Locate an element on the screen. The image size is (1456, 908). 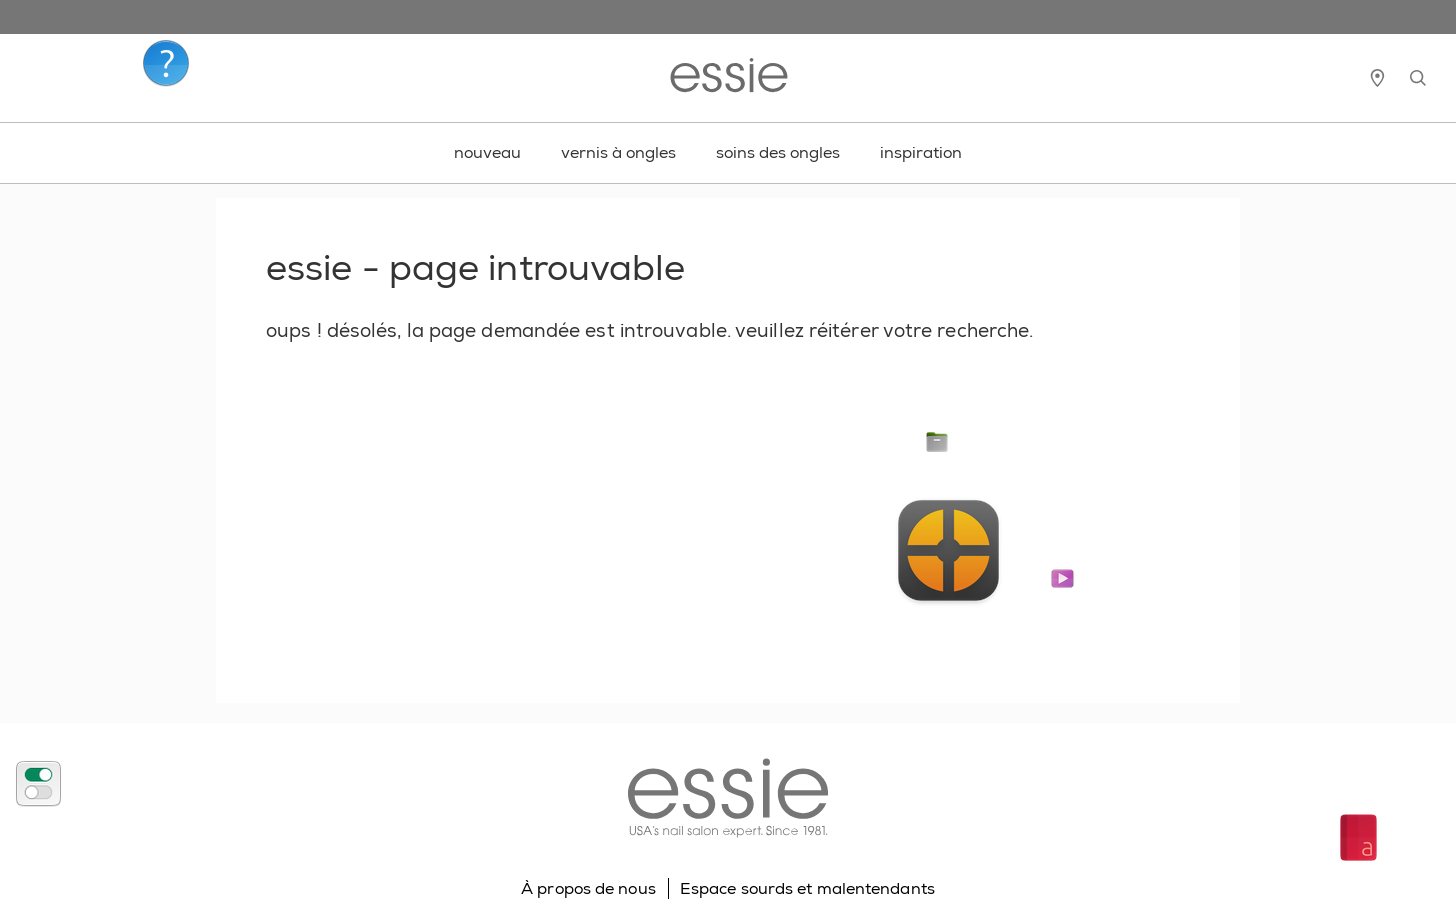
open desktop settings and preferences is located at coordinates (38, 783).